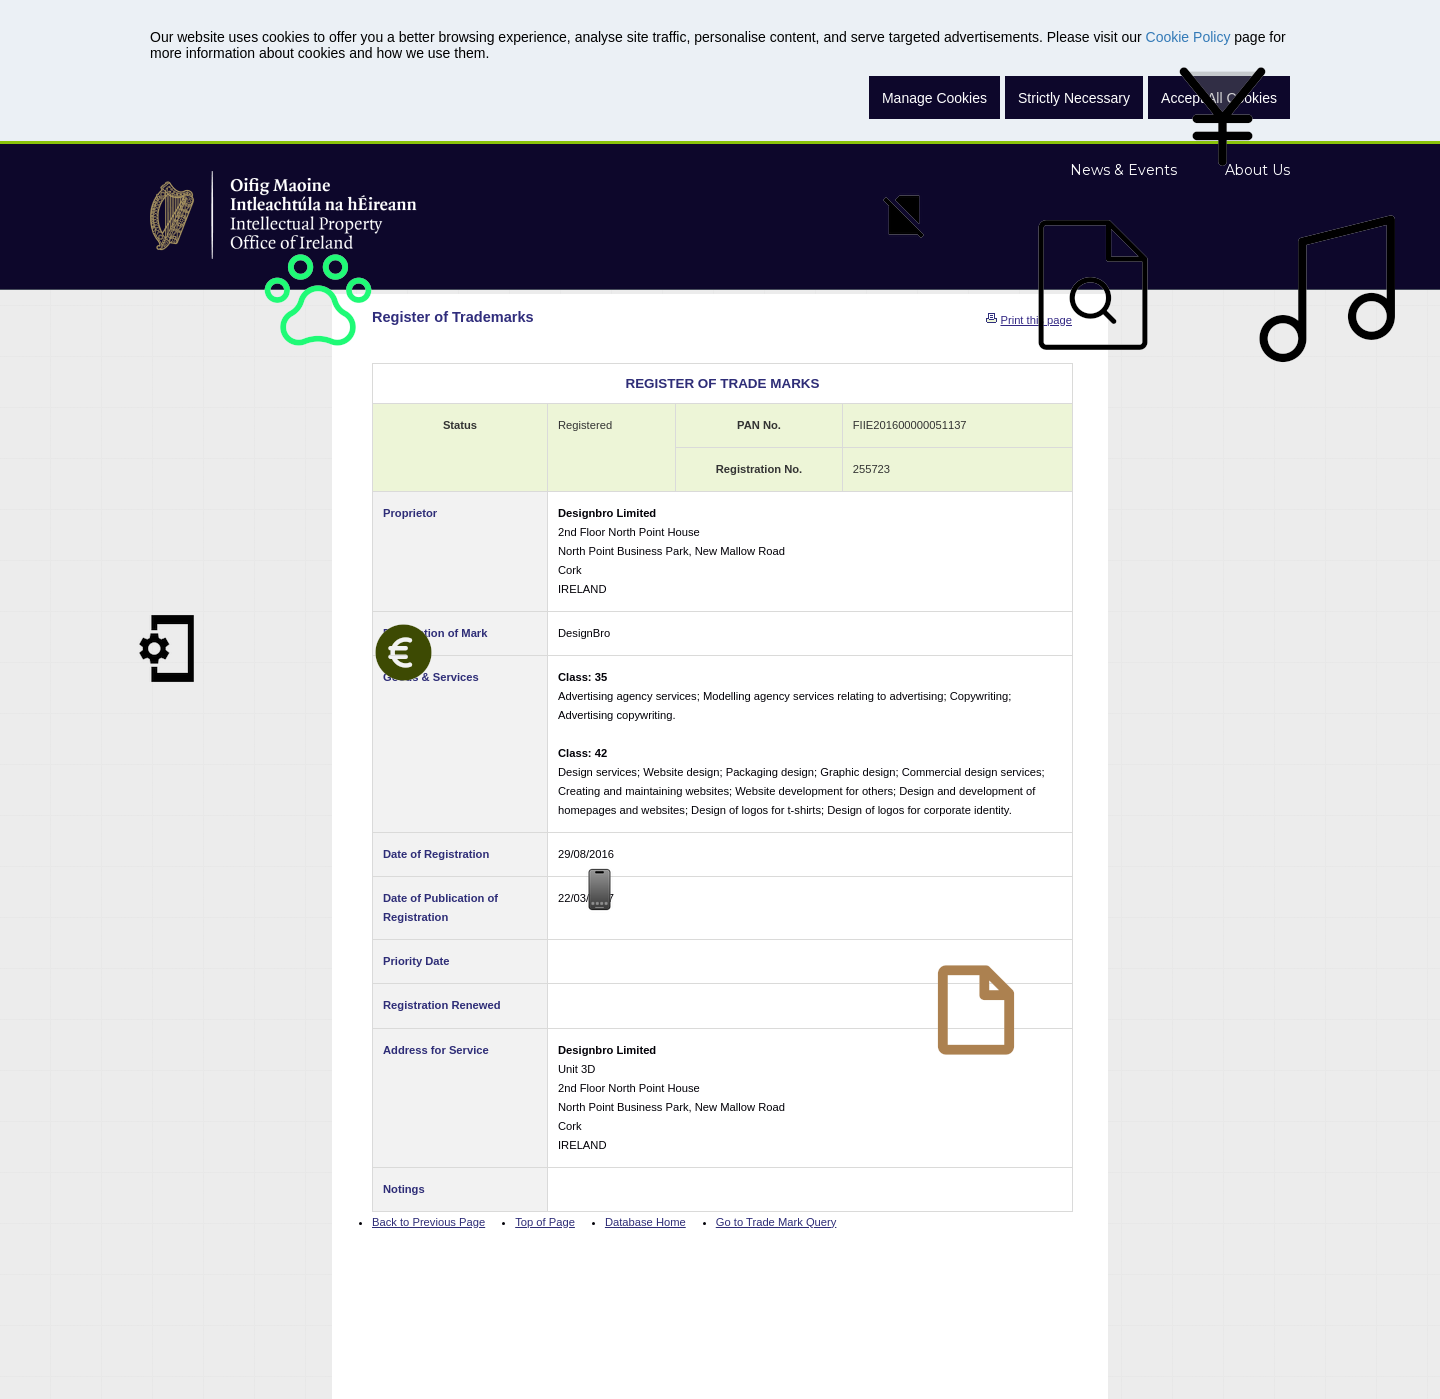  What do you see at coordinates (1335, 291) in the screenshot?
I see `access music or audio player` at bounding box center [1335, 291].